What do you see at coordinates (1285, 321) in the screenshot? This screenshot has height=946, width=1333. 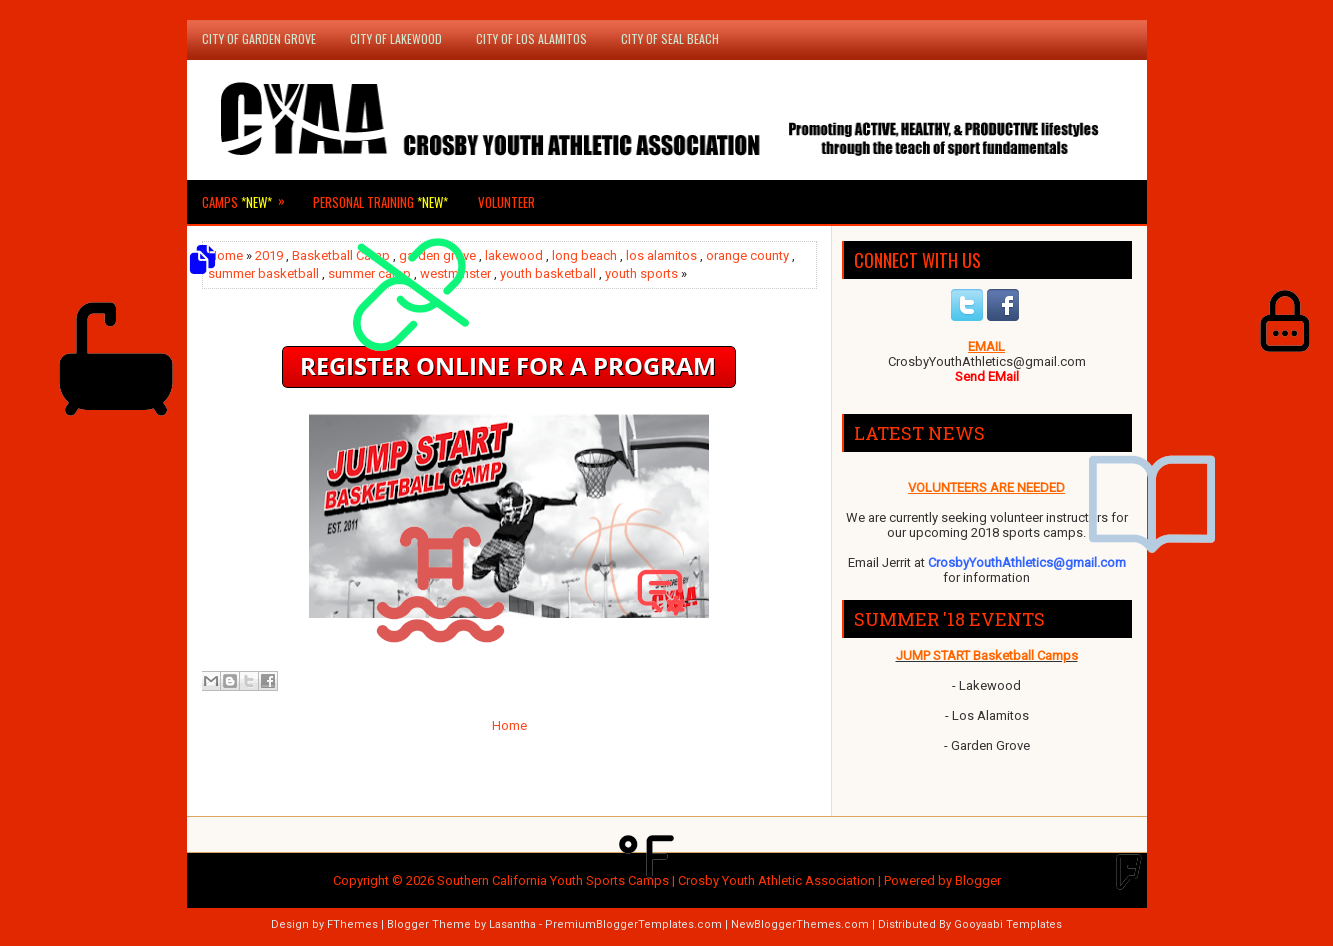 I see `enter password to unlock` at bounding box center [1285, 321].